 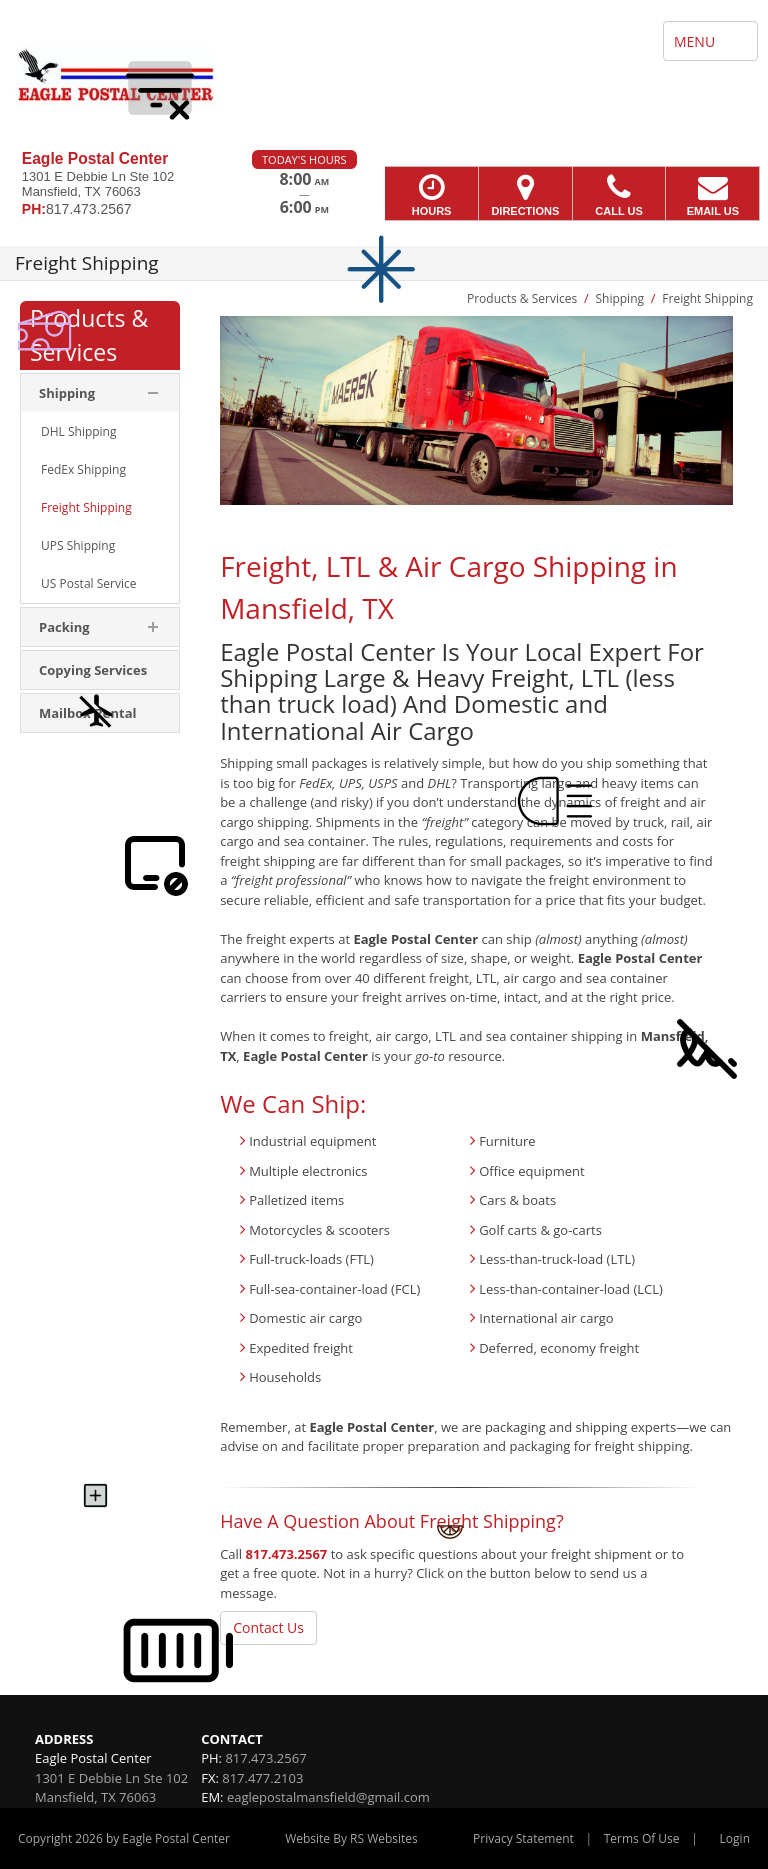 What do you see at coordinates (155, 863) in the screenshot?
I see `disconnect or remove iPad from horizontal display` at bounding box center [155, 863].